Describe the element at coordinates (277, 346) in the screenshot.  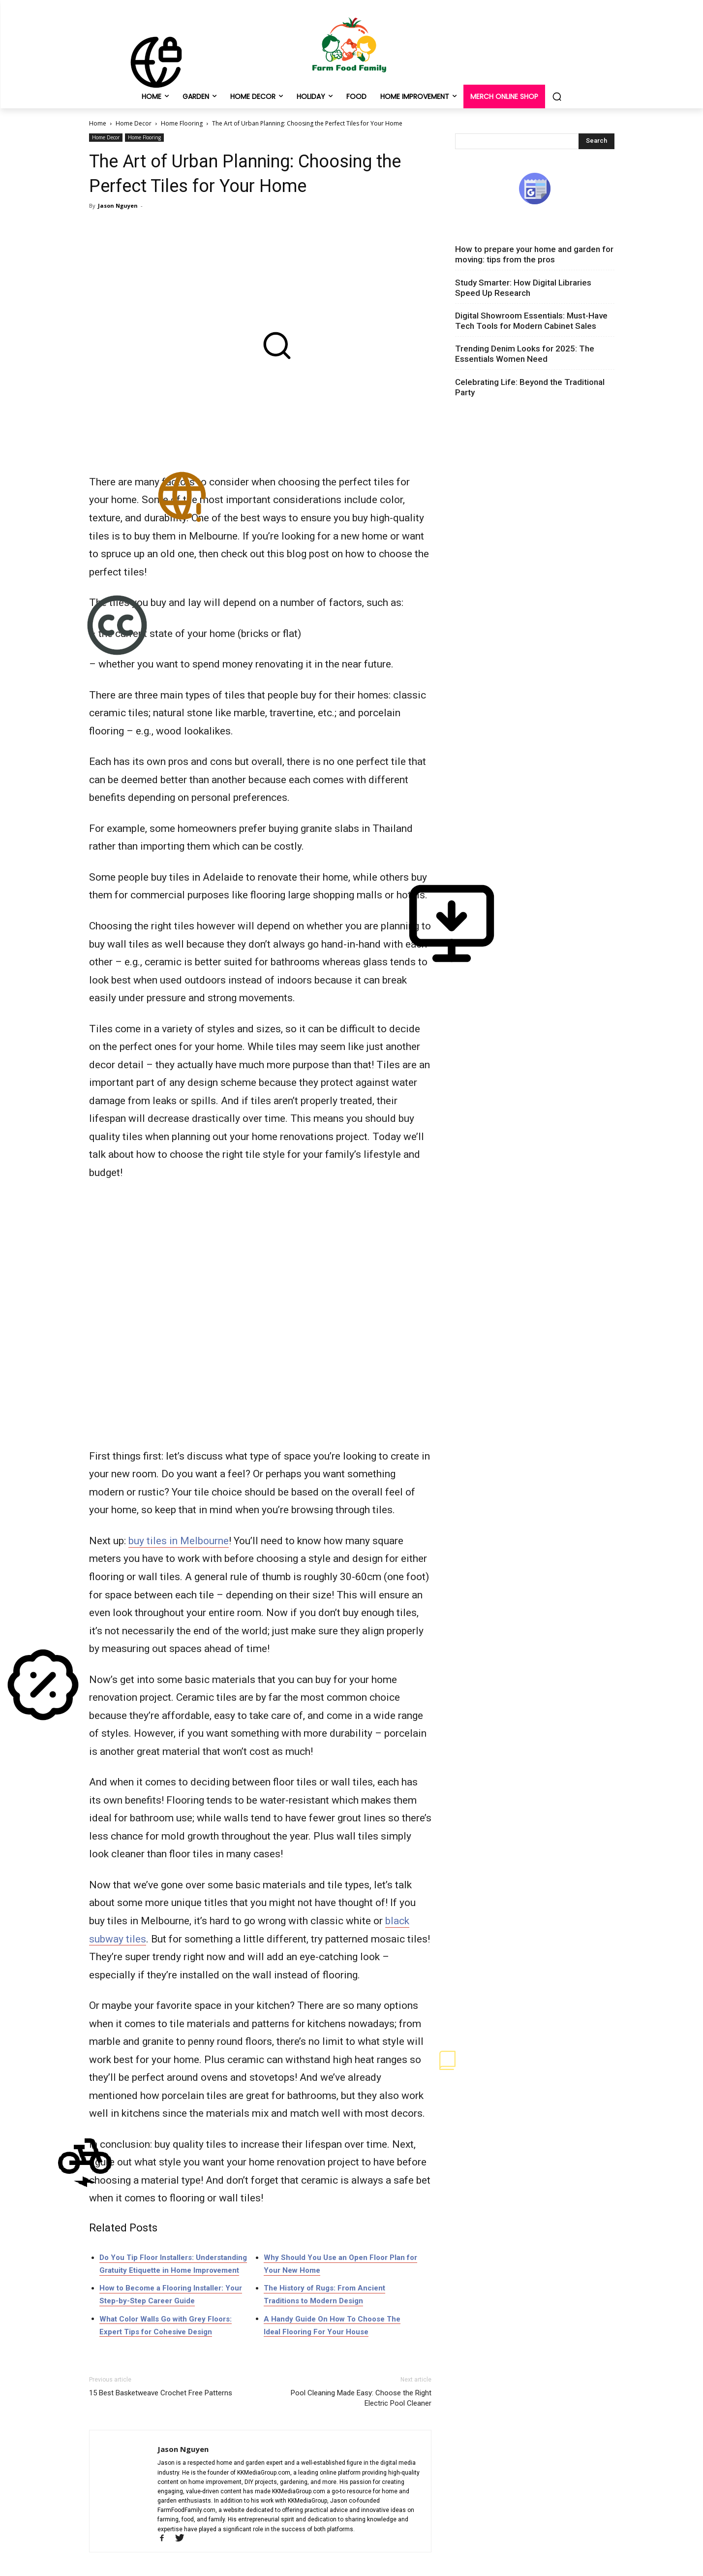
I see `search for content or items` at that location.